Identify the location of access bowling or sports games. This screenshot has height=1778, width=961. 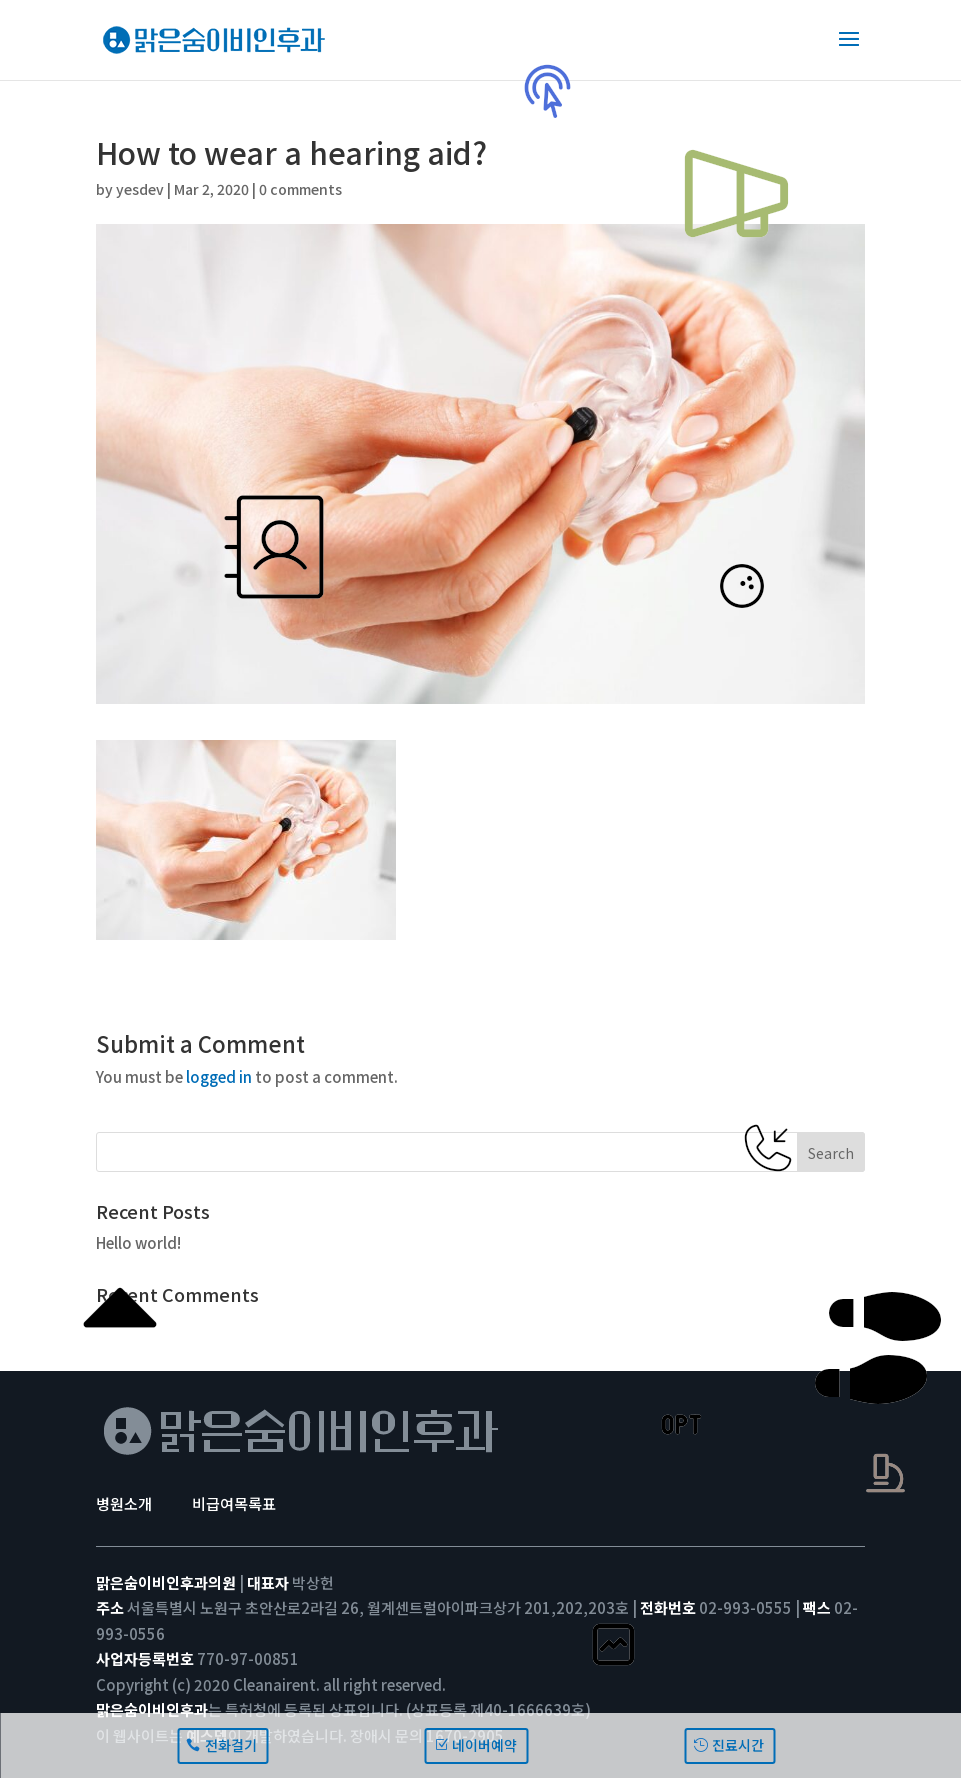
(742, 586).